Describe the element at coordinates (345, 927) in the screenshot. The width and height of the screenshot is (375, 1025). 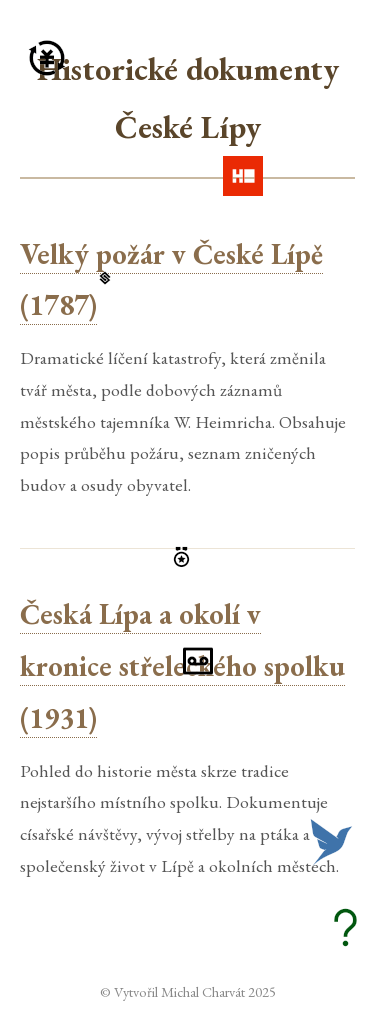
I see `access help or support information` at that location.